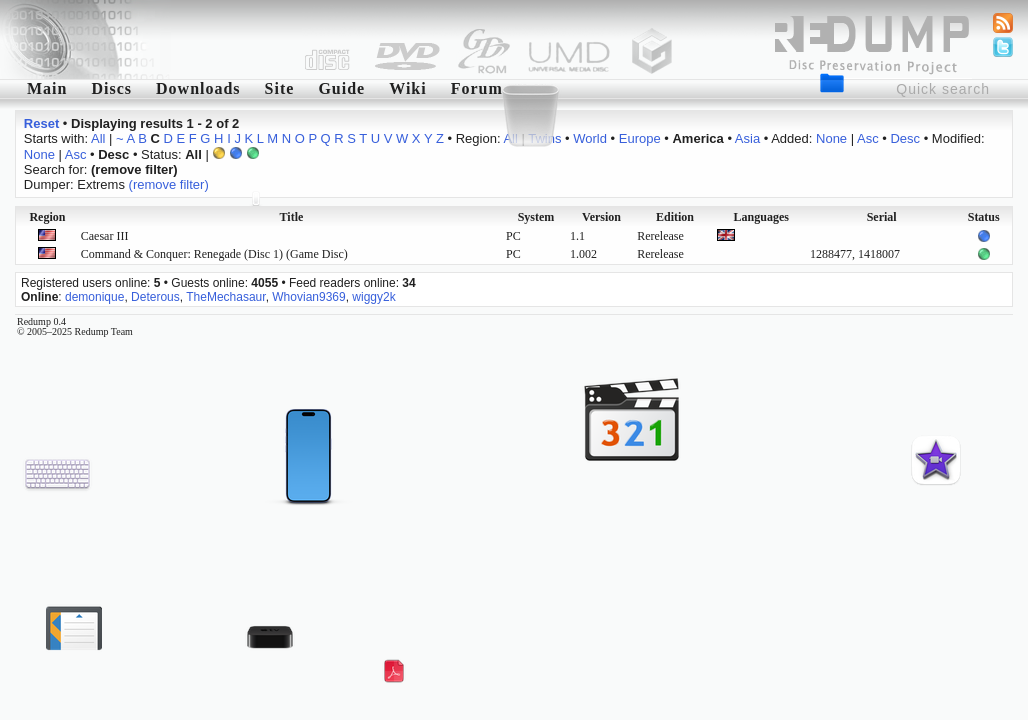 The height and width of the screenshot is (720, 1028). I want to click on open task manager or running applications, so click(74, 629).